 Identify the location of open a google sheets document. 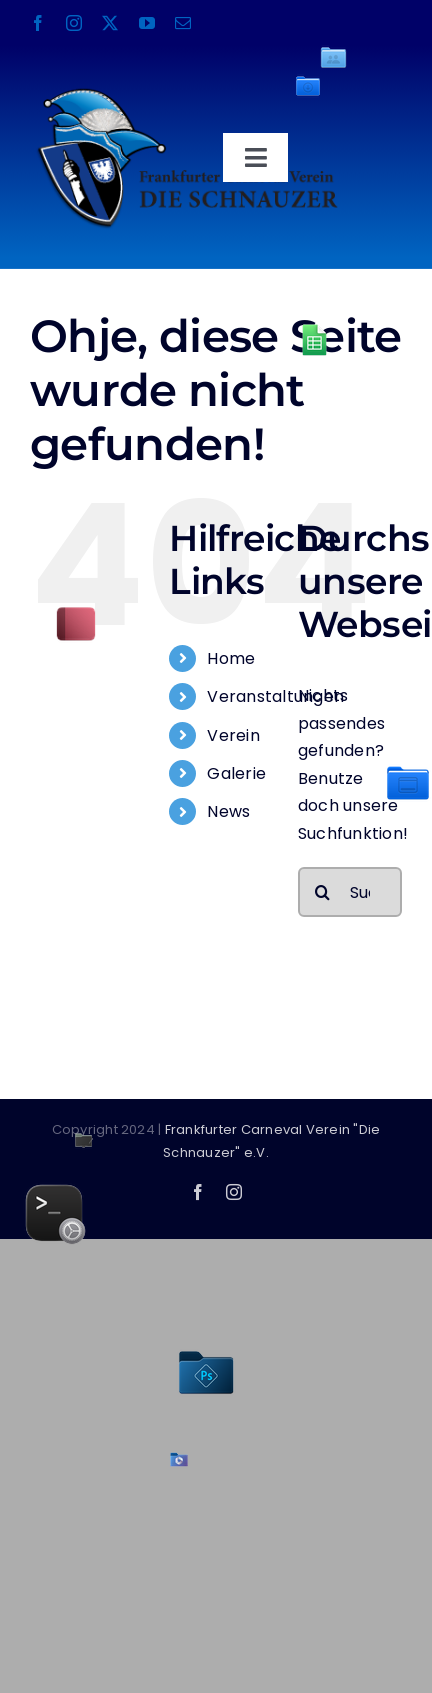
(314, 340).